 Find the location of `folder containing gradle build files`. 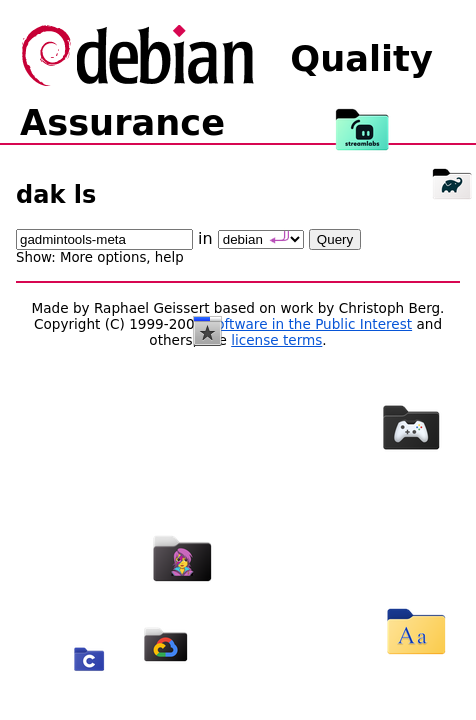

folder containing gradle build files is located at coordinates (452, 185).